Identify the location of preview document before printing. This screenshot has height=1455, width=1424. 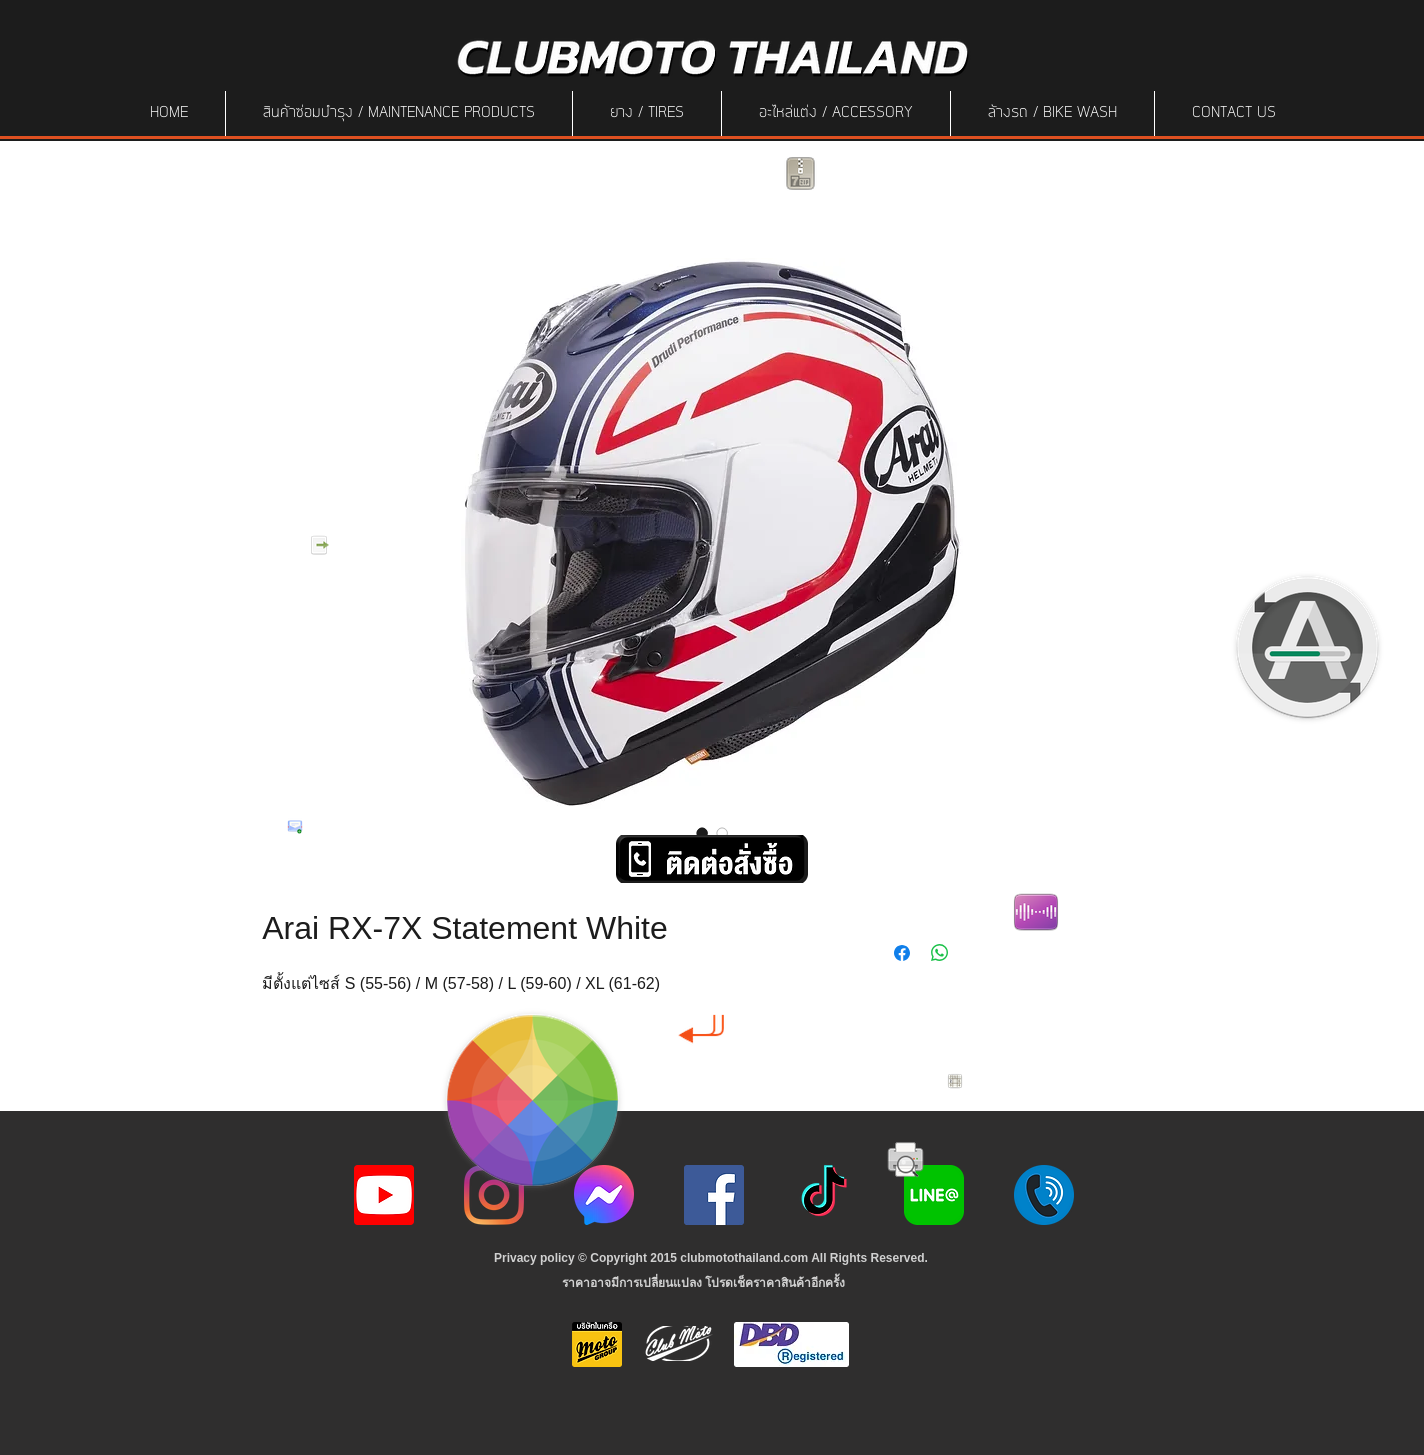
(905, 1159).